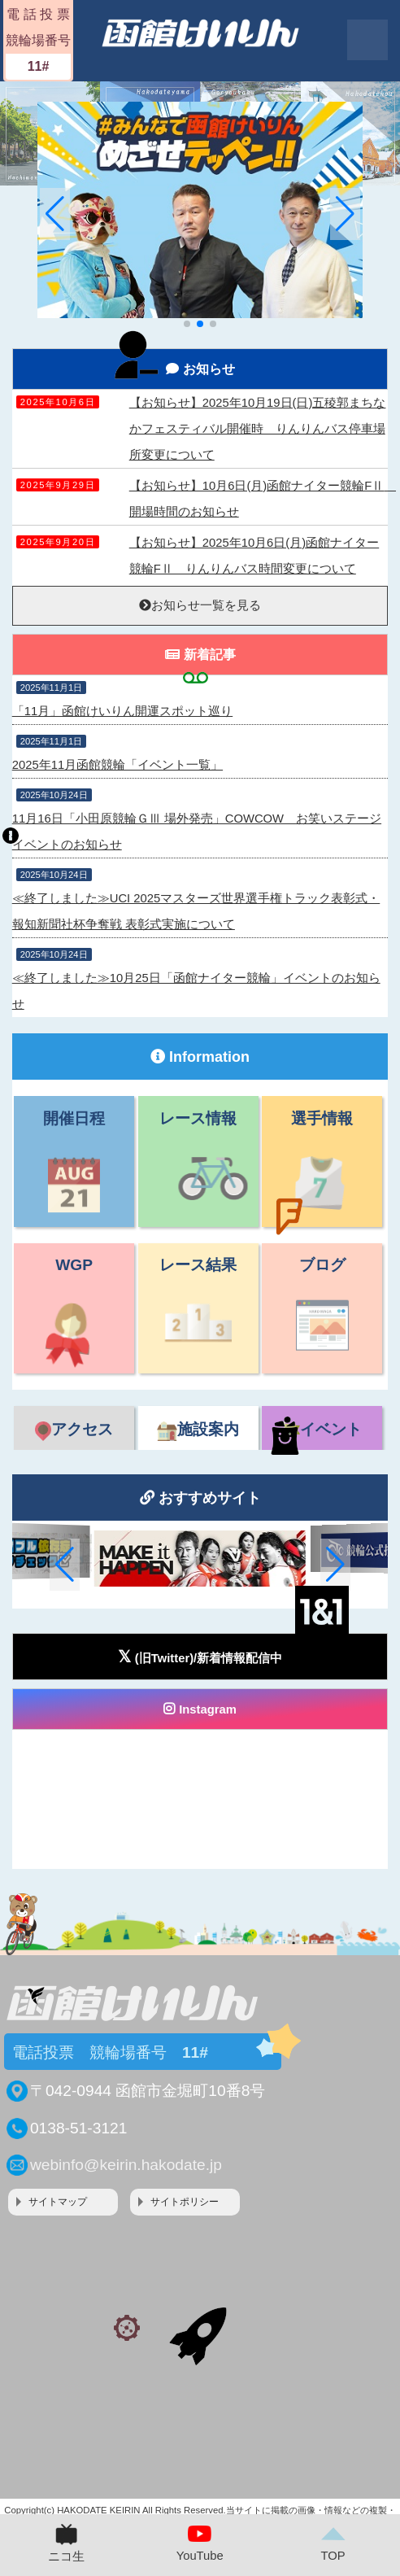 The width and height of the screenshot is (400, 2576). Describe the element at coordinates (285, 1435) in the screenshot. I see `open the Blibli shopping app` at that location.